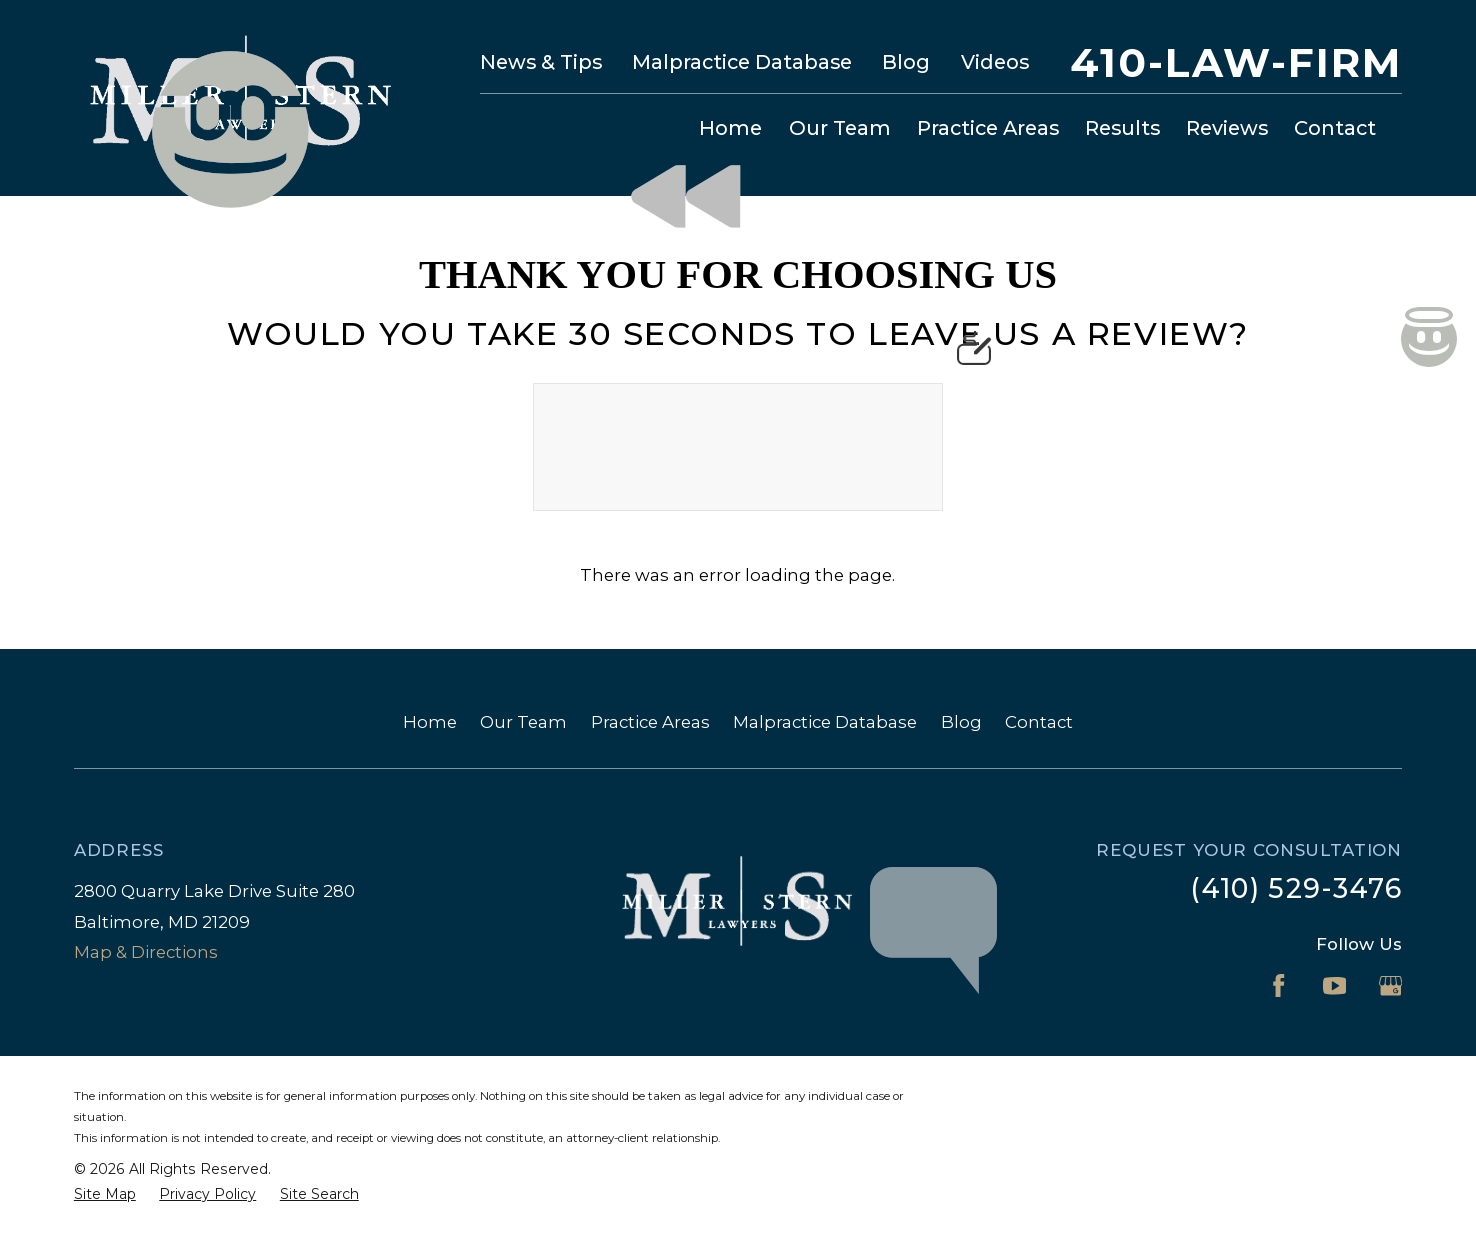 The height and width of the screenshot is (1238, 1476). I want to click on indicates user is idle or away, so click(933, 930).